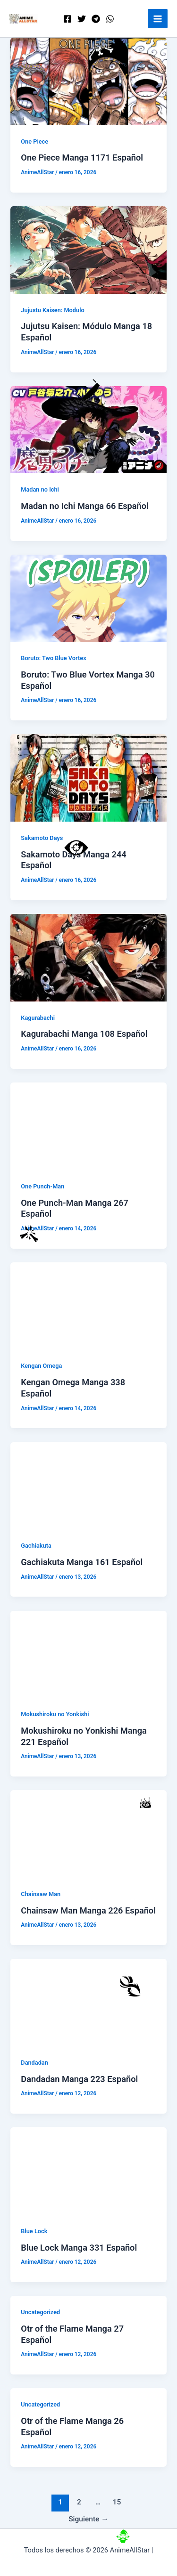 Image resolution: width=177 pixels, height=2576 pixels. Describe the element at coordinates (145, 1802) in the screenshot. I see `view your in-game currency or coins` at that location.